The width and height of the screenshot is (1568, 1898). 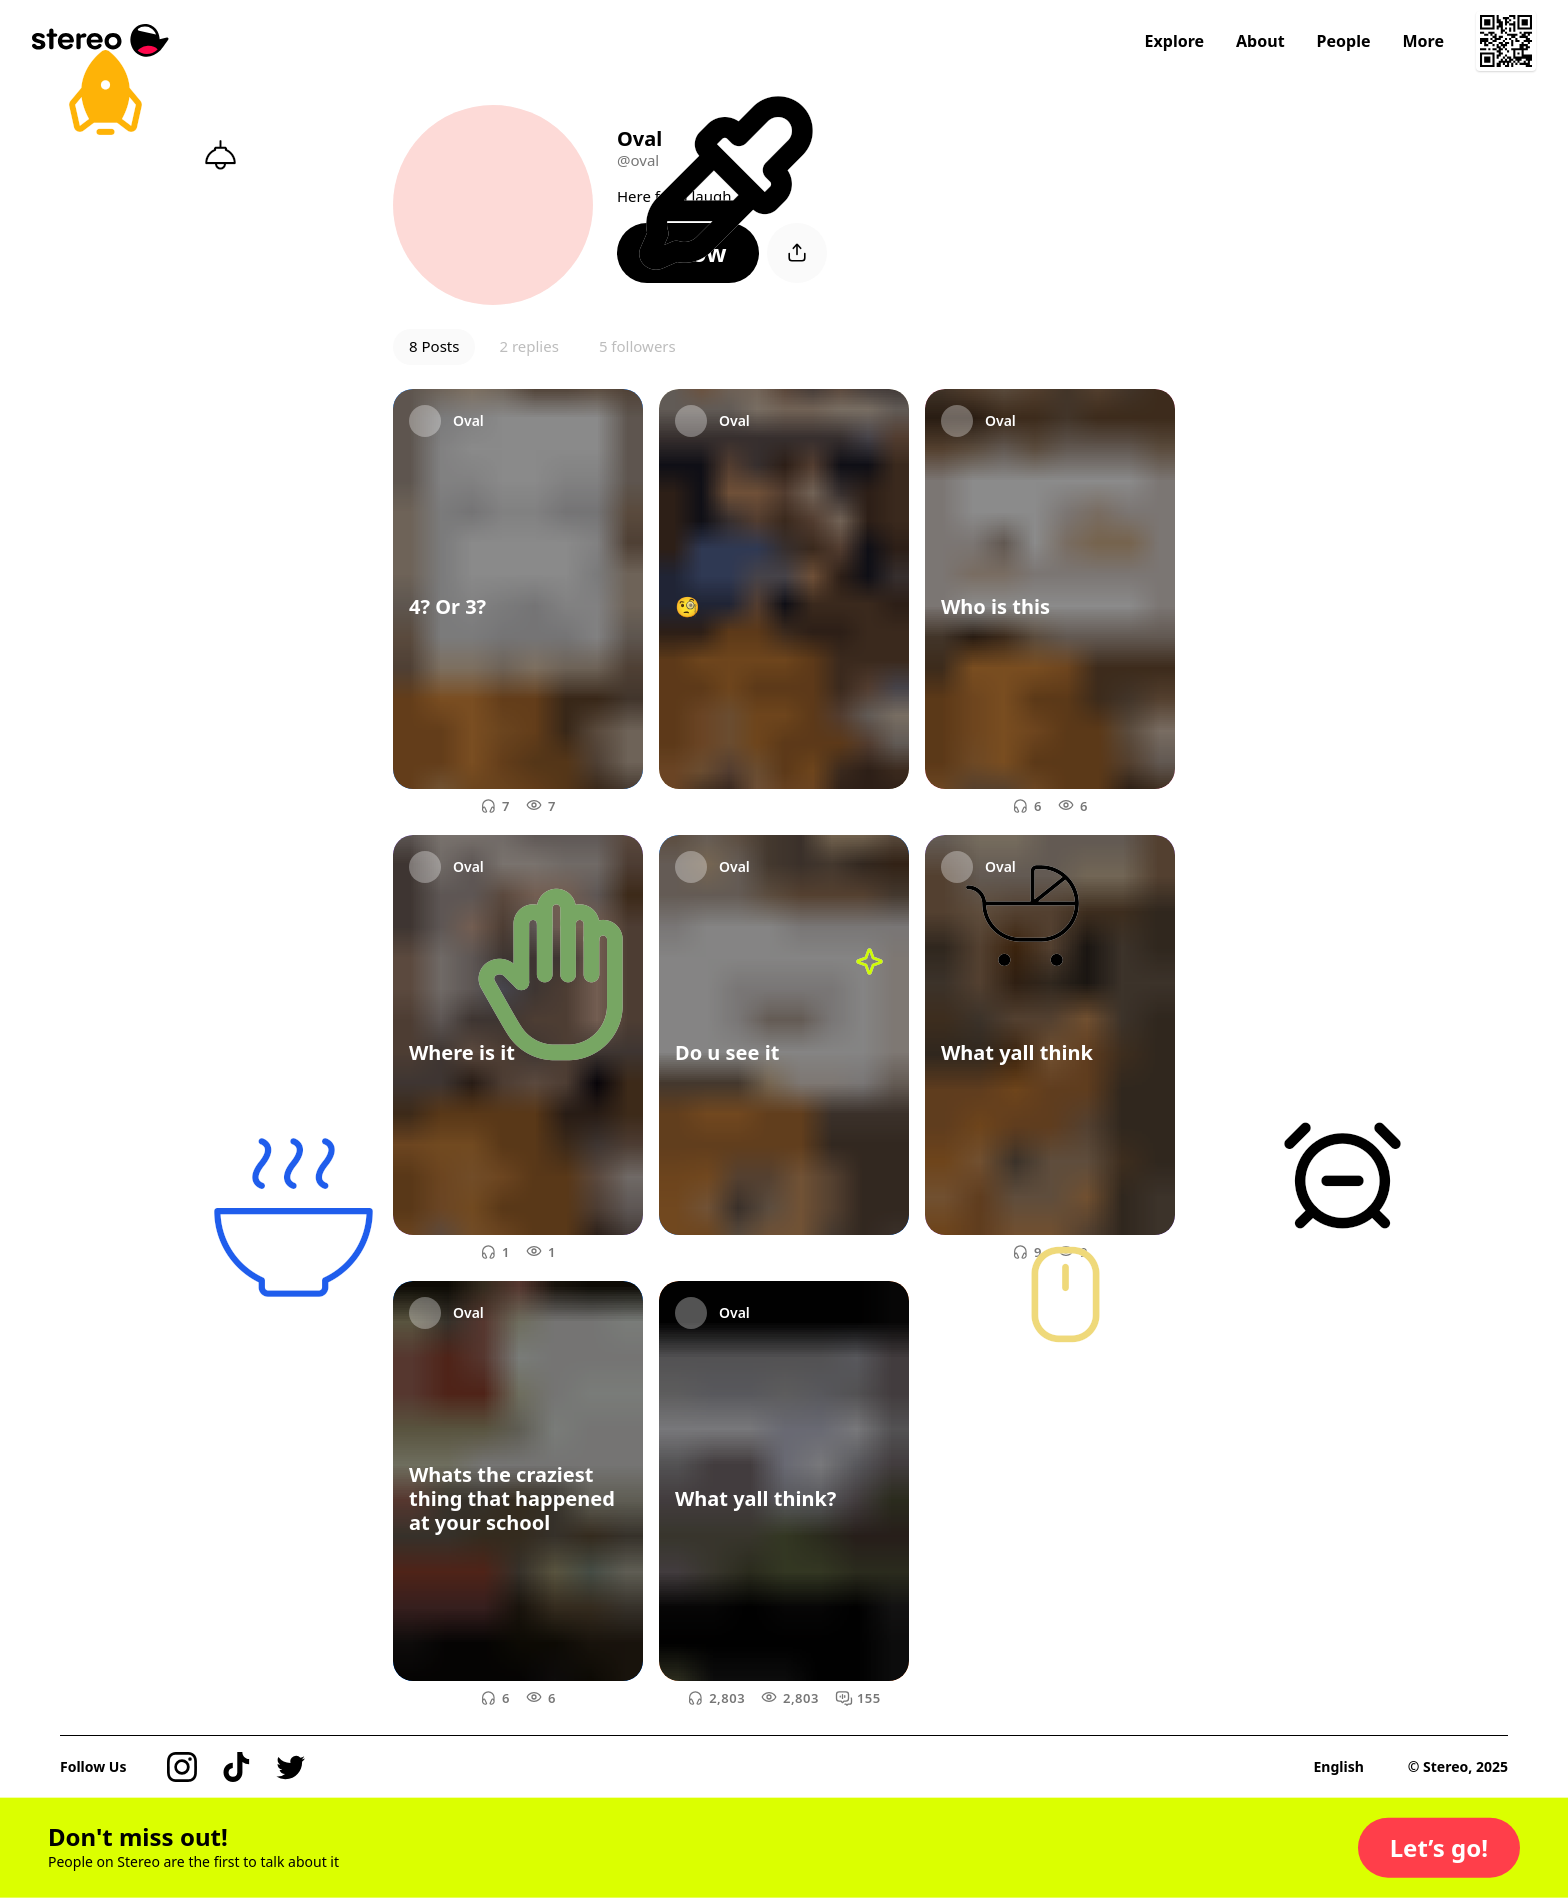 I want to click on stop or halt an action, so click(x=552, y=974).